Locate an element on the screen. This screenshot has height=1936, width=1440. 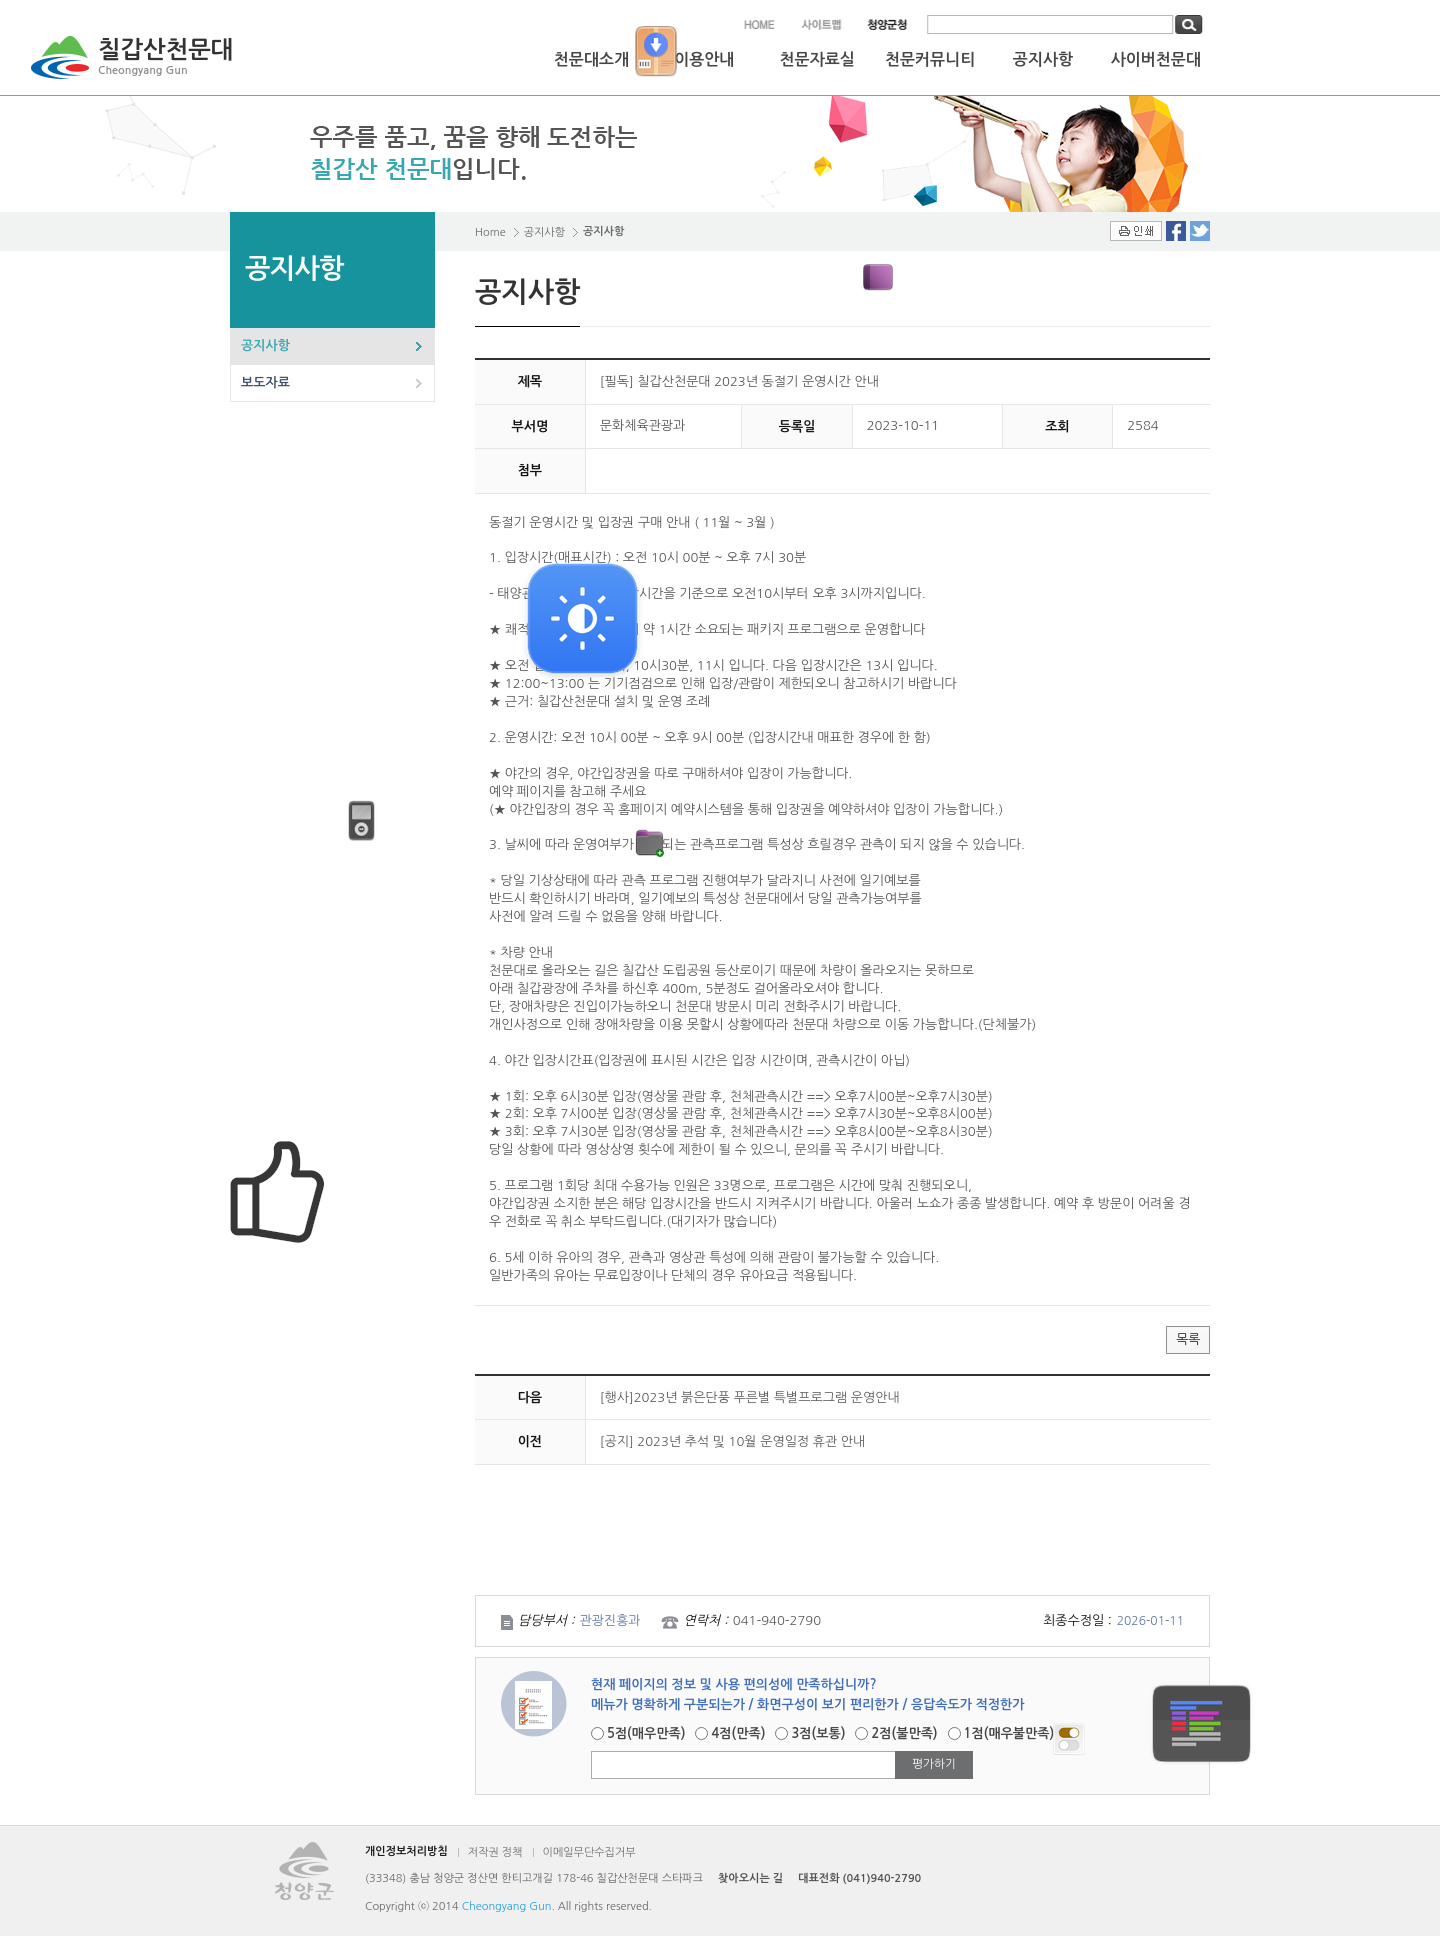
open system tweaks or settings customization is located at coordinates (1069, 1739).